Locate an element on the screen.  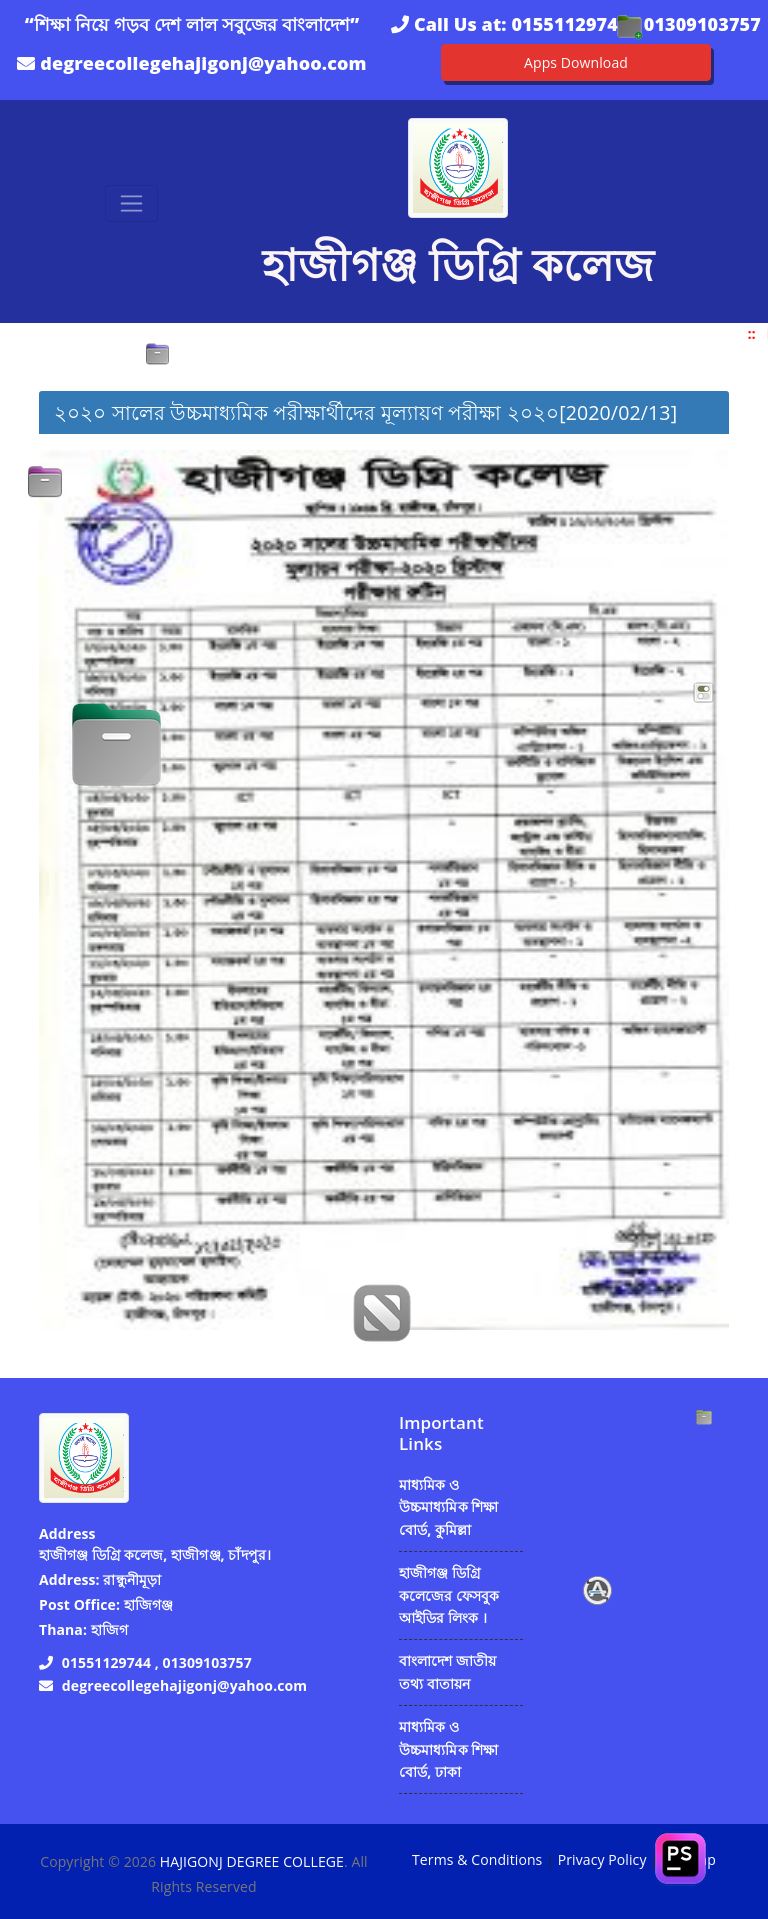
open file manager application is located at coordinates (704, 1417).